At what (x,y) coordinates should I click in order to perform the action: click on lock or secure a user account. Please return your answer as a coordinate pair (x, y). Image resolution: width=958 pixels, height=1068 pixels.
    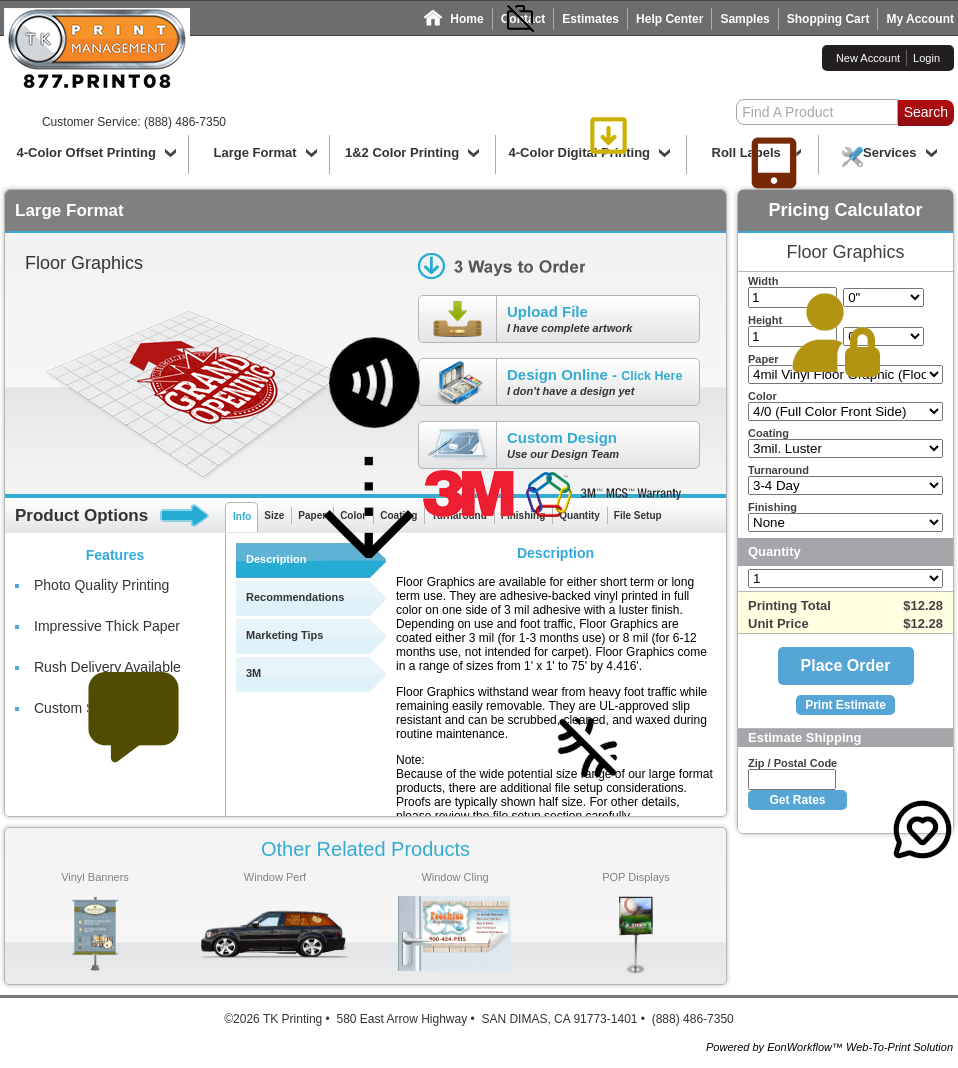
    Looking at the image, I should click on (835, 332).